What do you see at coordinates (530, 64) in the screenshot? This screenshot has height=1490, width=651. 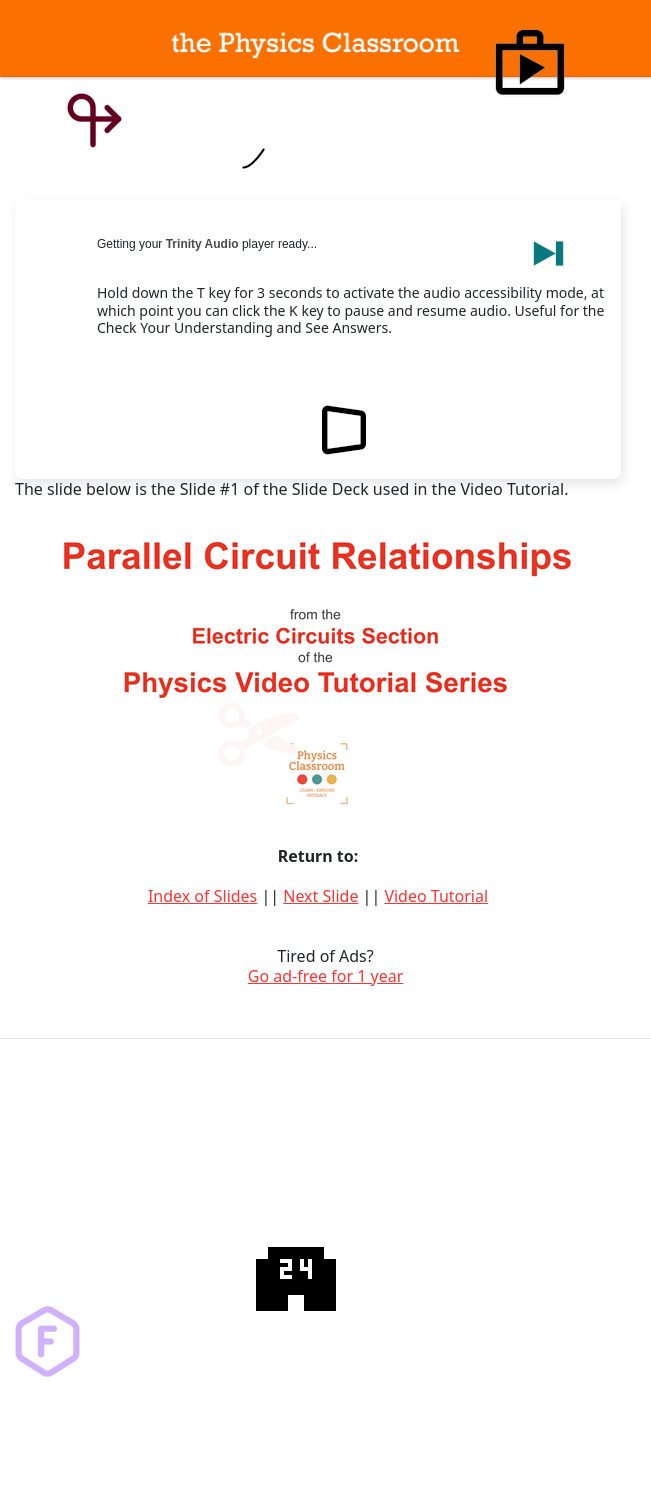 I see `open the shop or store` at bounding box center [530, 64].